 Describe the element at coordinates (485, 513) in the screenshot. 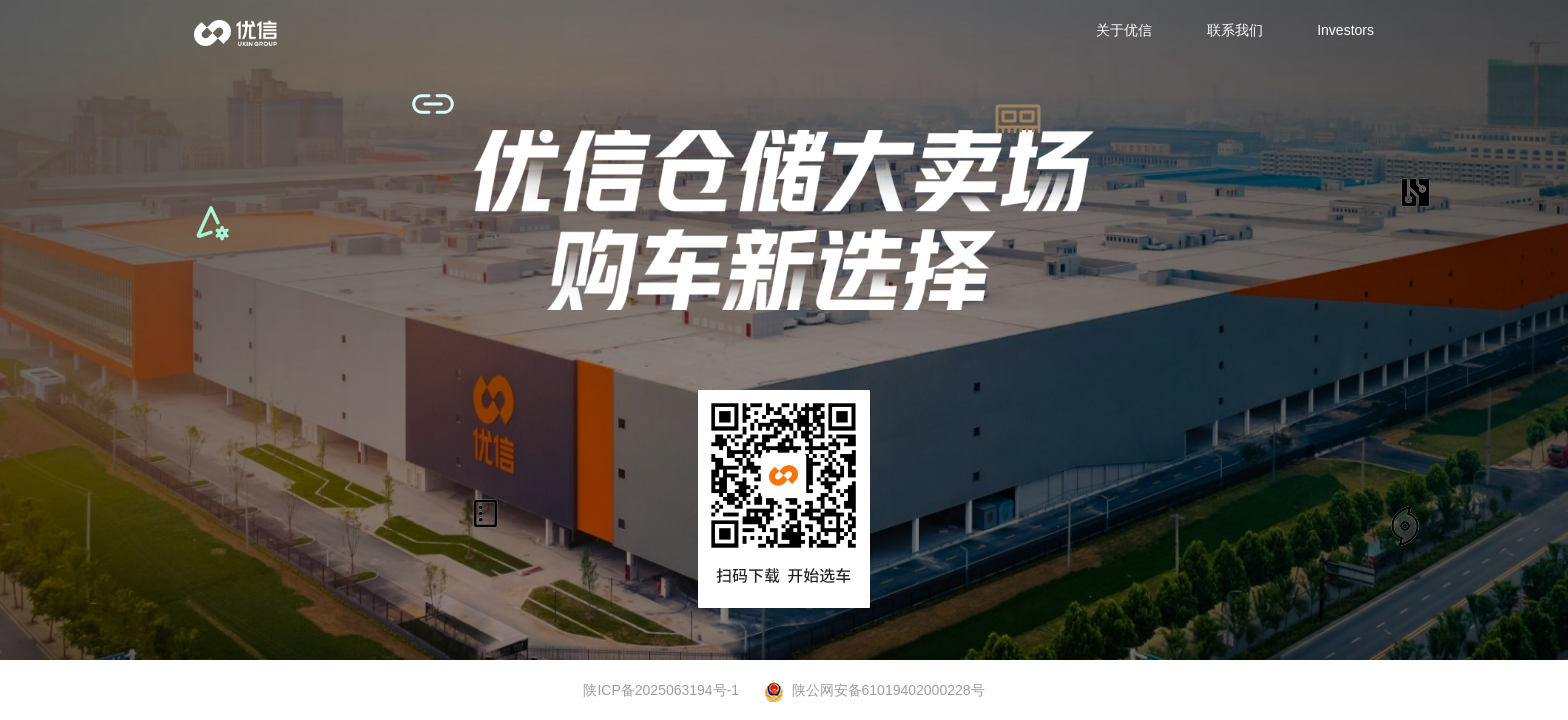

I see `view or open film script` at that location.